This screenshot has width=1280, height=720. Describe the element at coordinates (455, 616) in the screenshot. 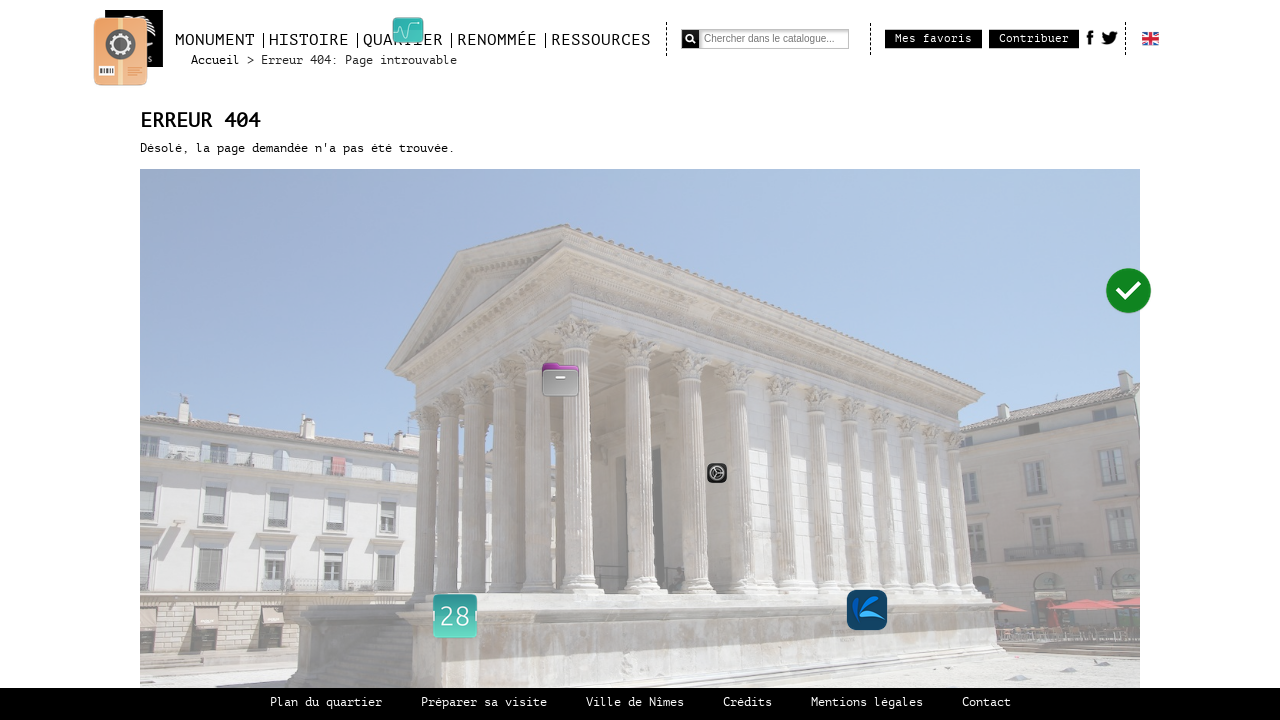

I see `open the GNOME calendar application` at that location.